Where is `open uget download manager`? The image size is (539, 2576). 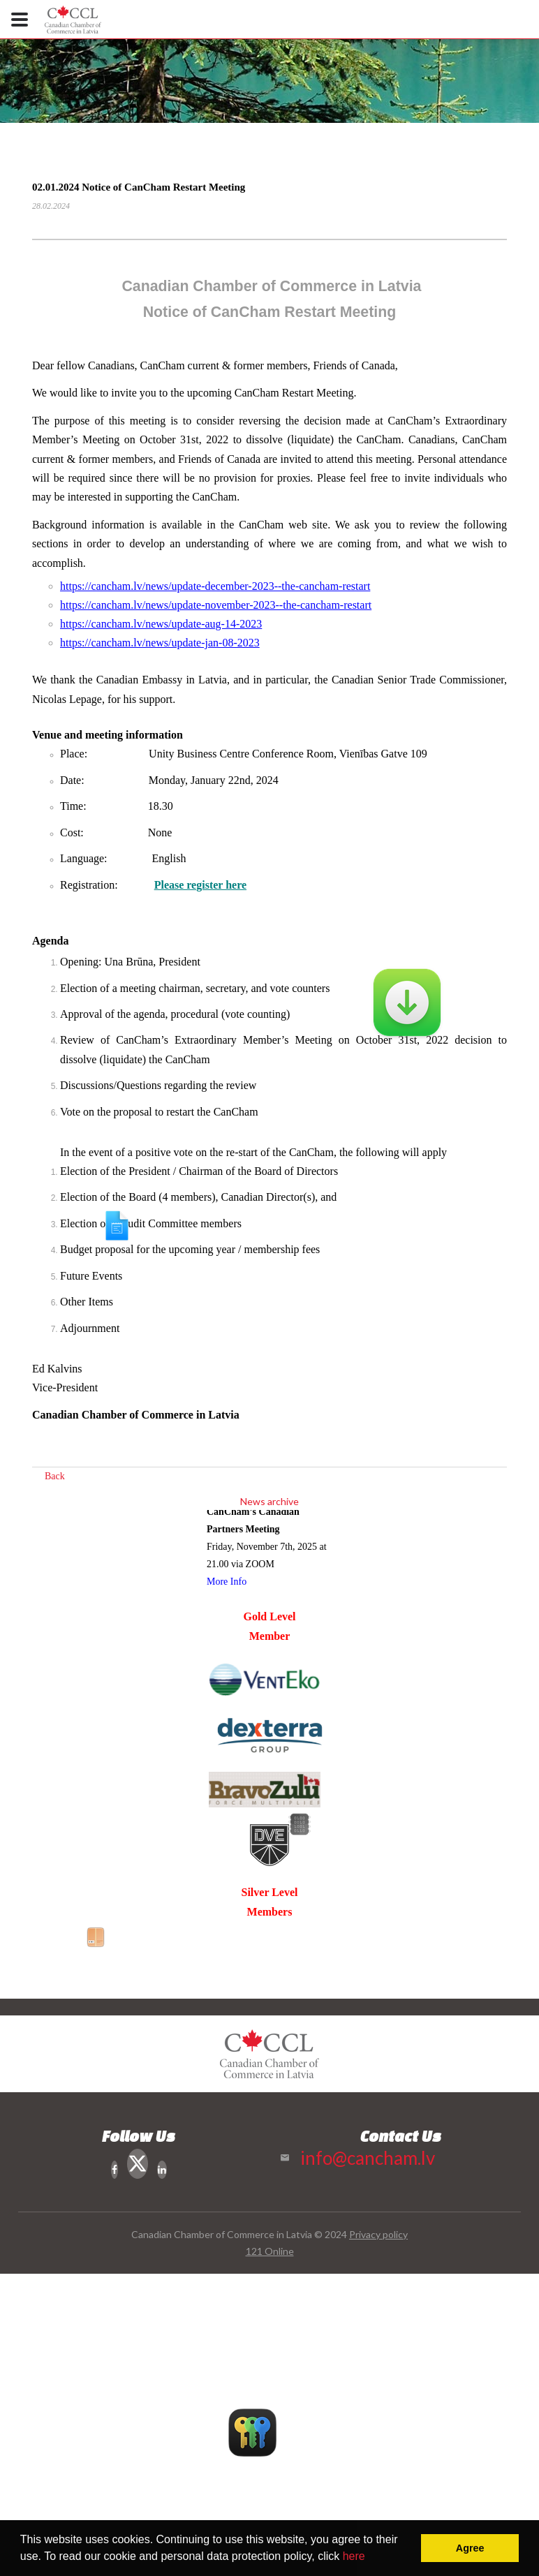
open uget download manager is located at coordinates (407, 1002).